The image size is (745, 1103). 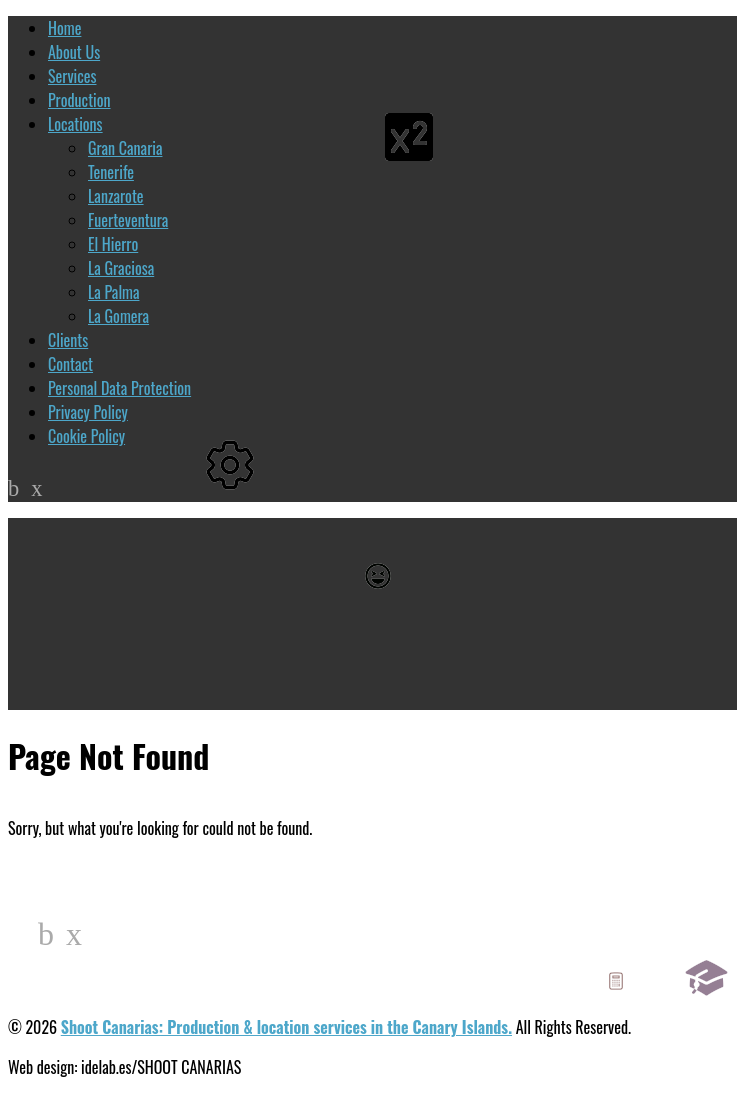 What do you see at coordinates (409, 137) in the screenshot?
I see `apply superscript formatting to selected text` at bounding box center [409, 137].